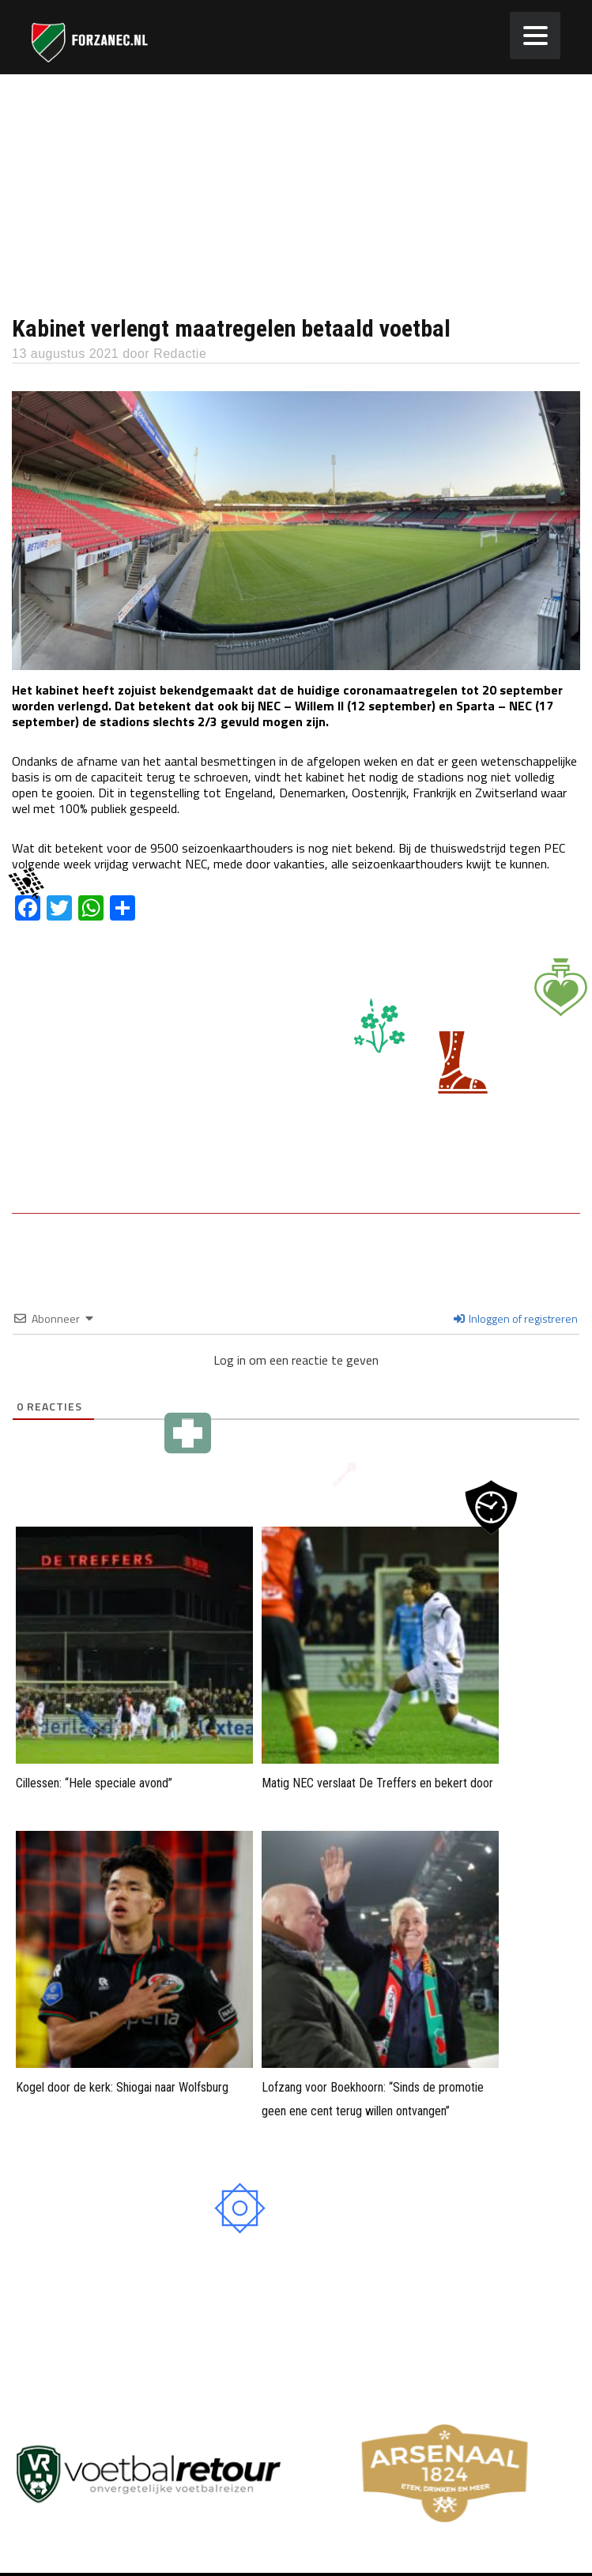  What do you see at coordinates (462, 1062) in the screenshot?
I see `equip armor boots to your character` at bounding box center [462, 1062].